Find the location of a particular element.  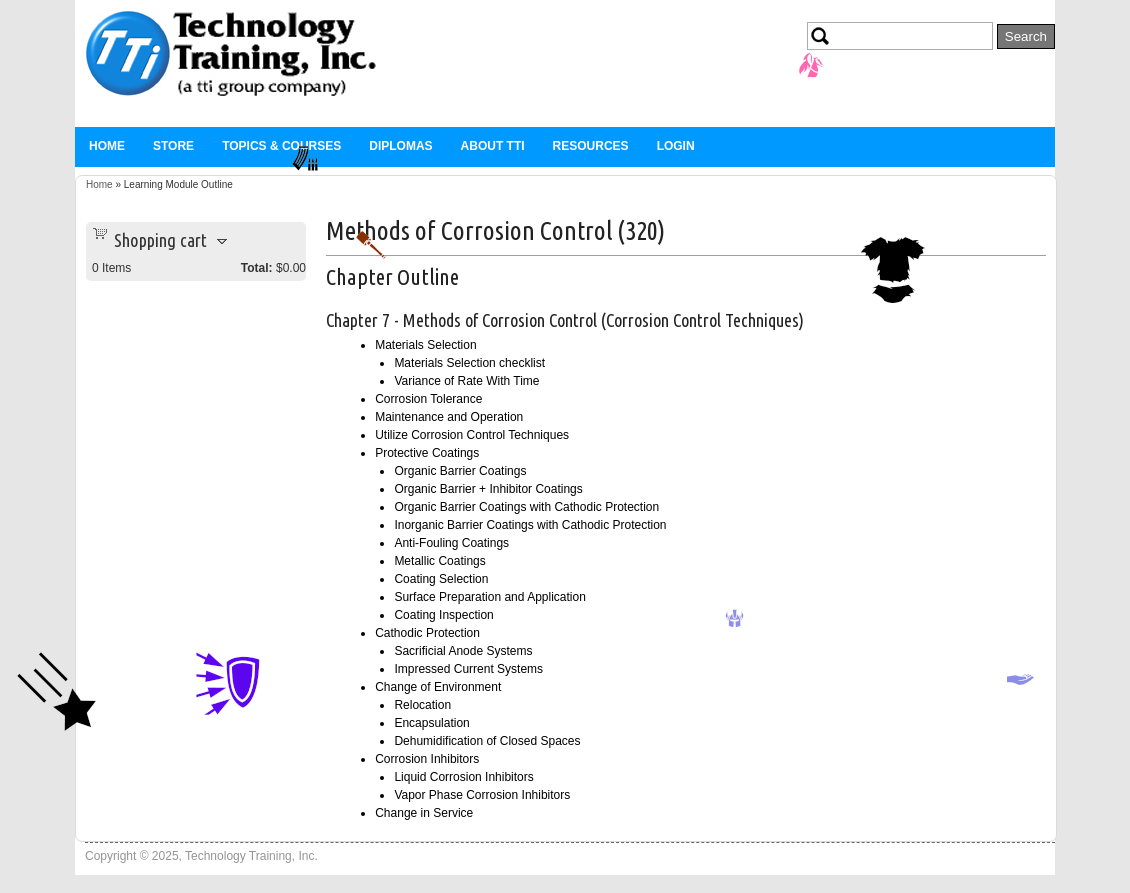

indicates a shooting star event or animation is located at coordinates (56, 691).